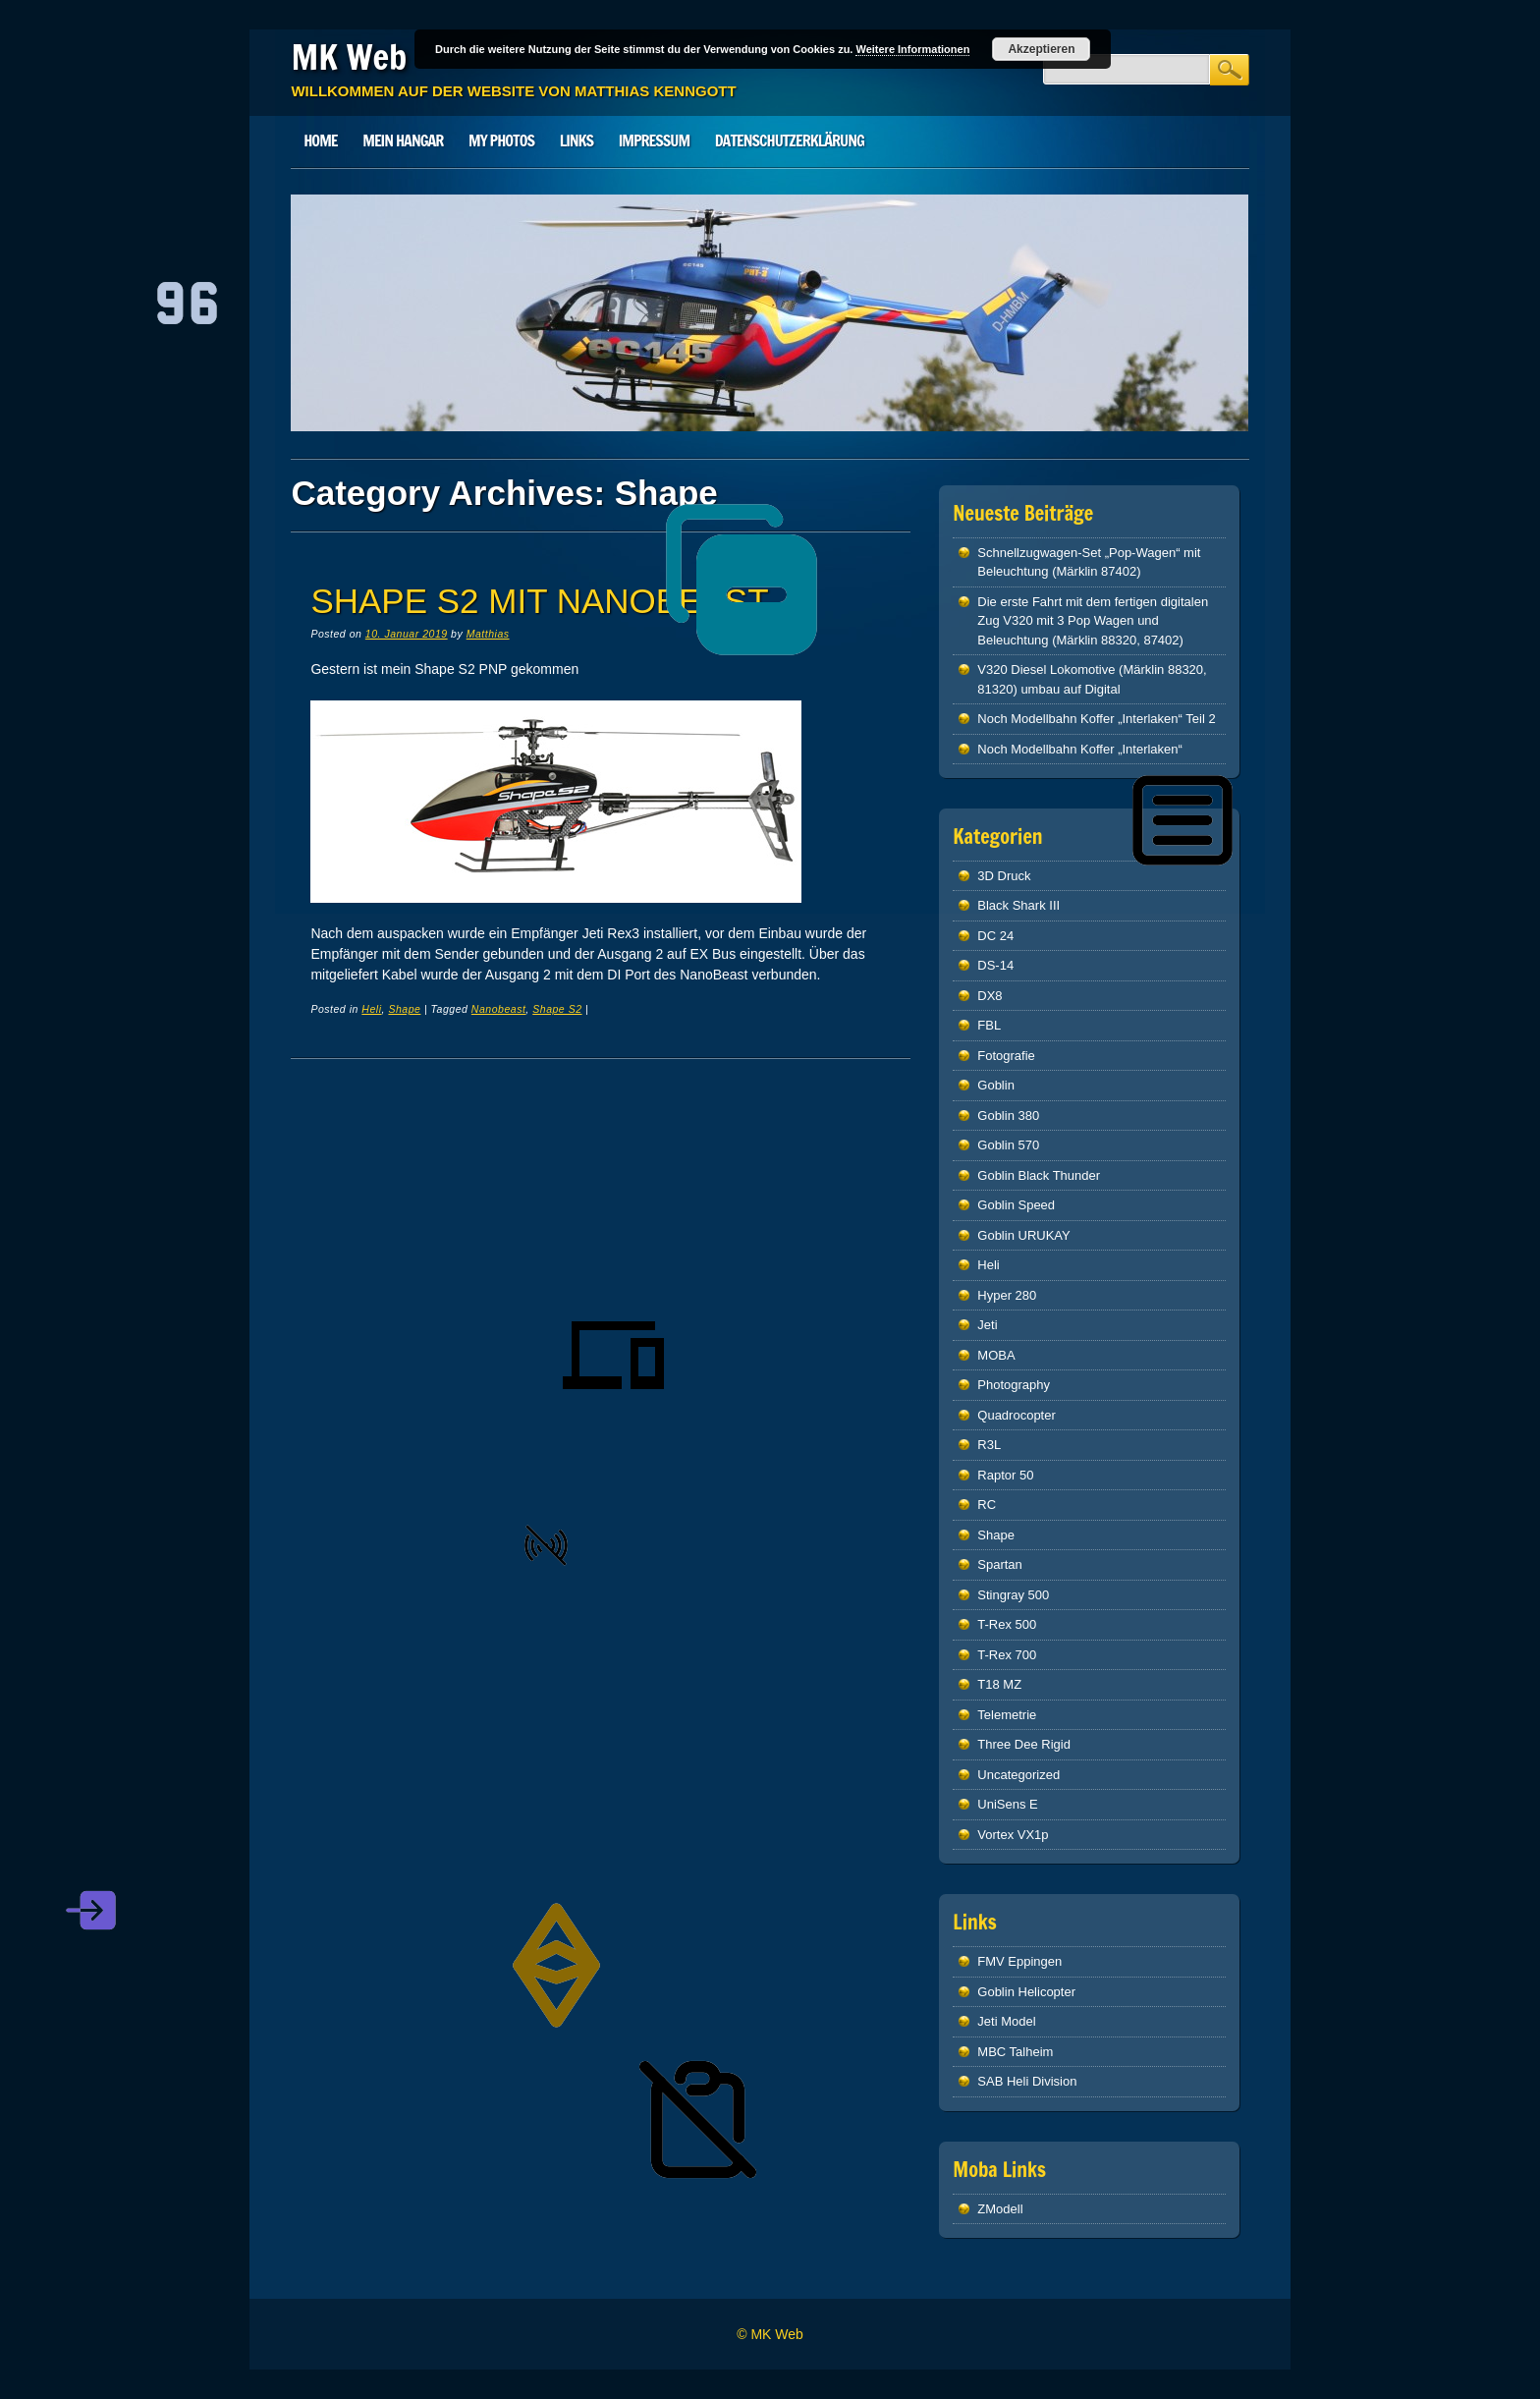 The height and width of the screenshot is (2399, 1540). What do you see at coordinates (1182, 820) in the screenshot?
I see `view article or document content` at bounding box center [1182, 820].